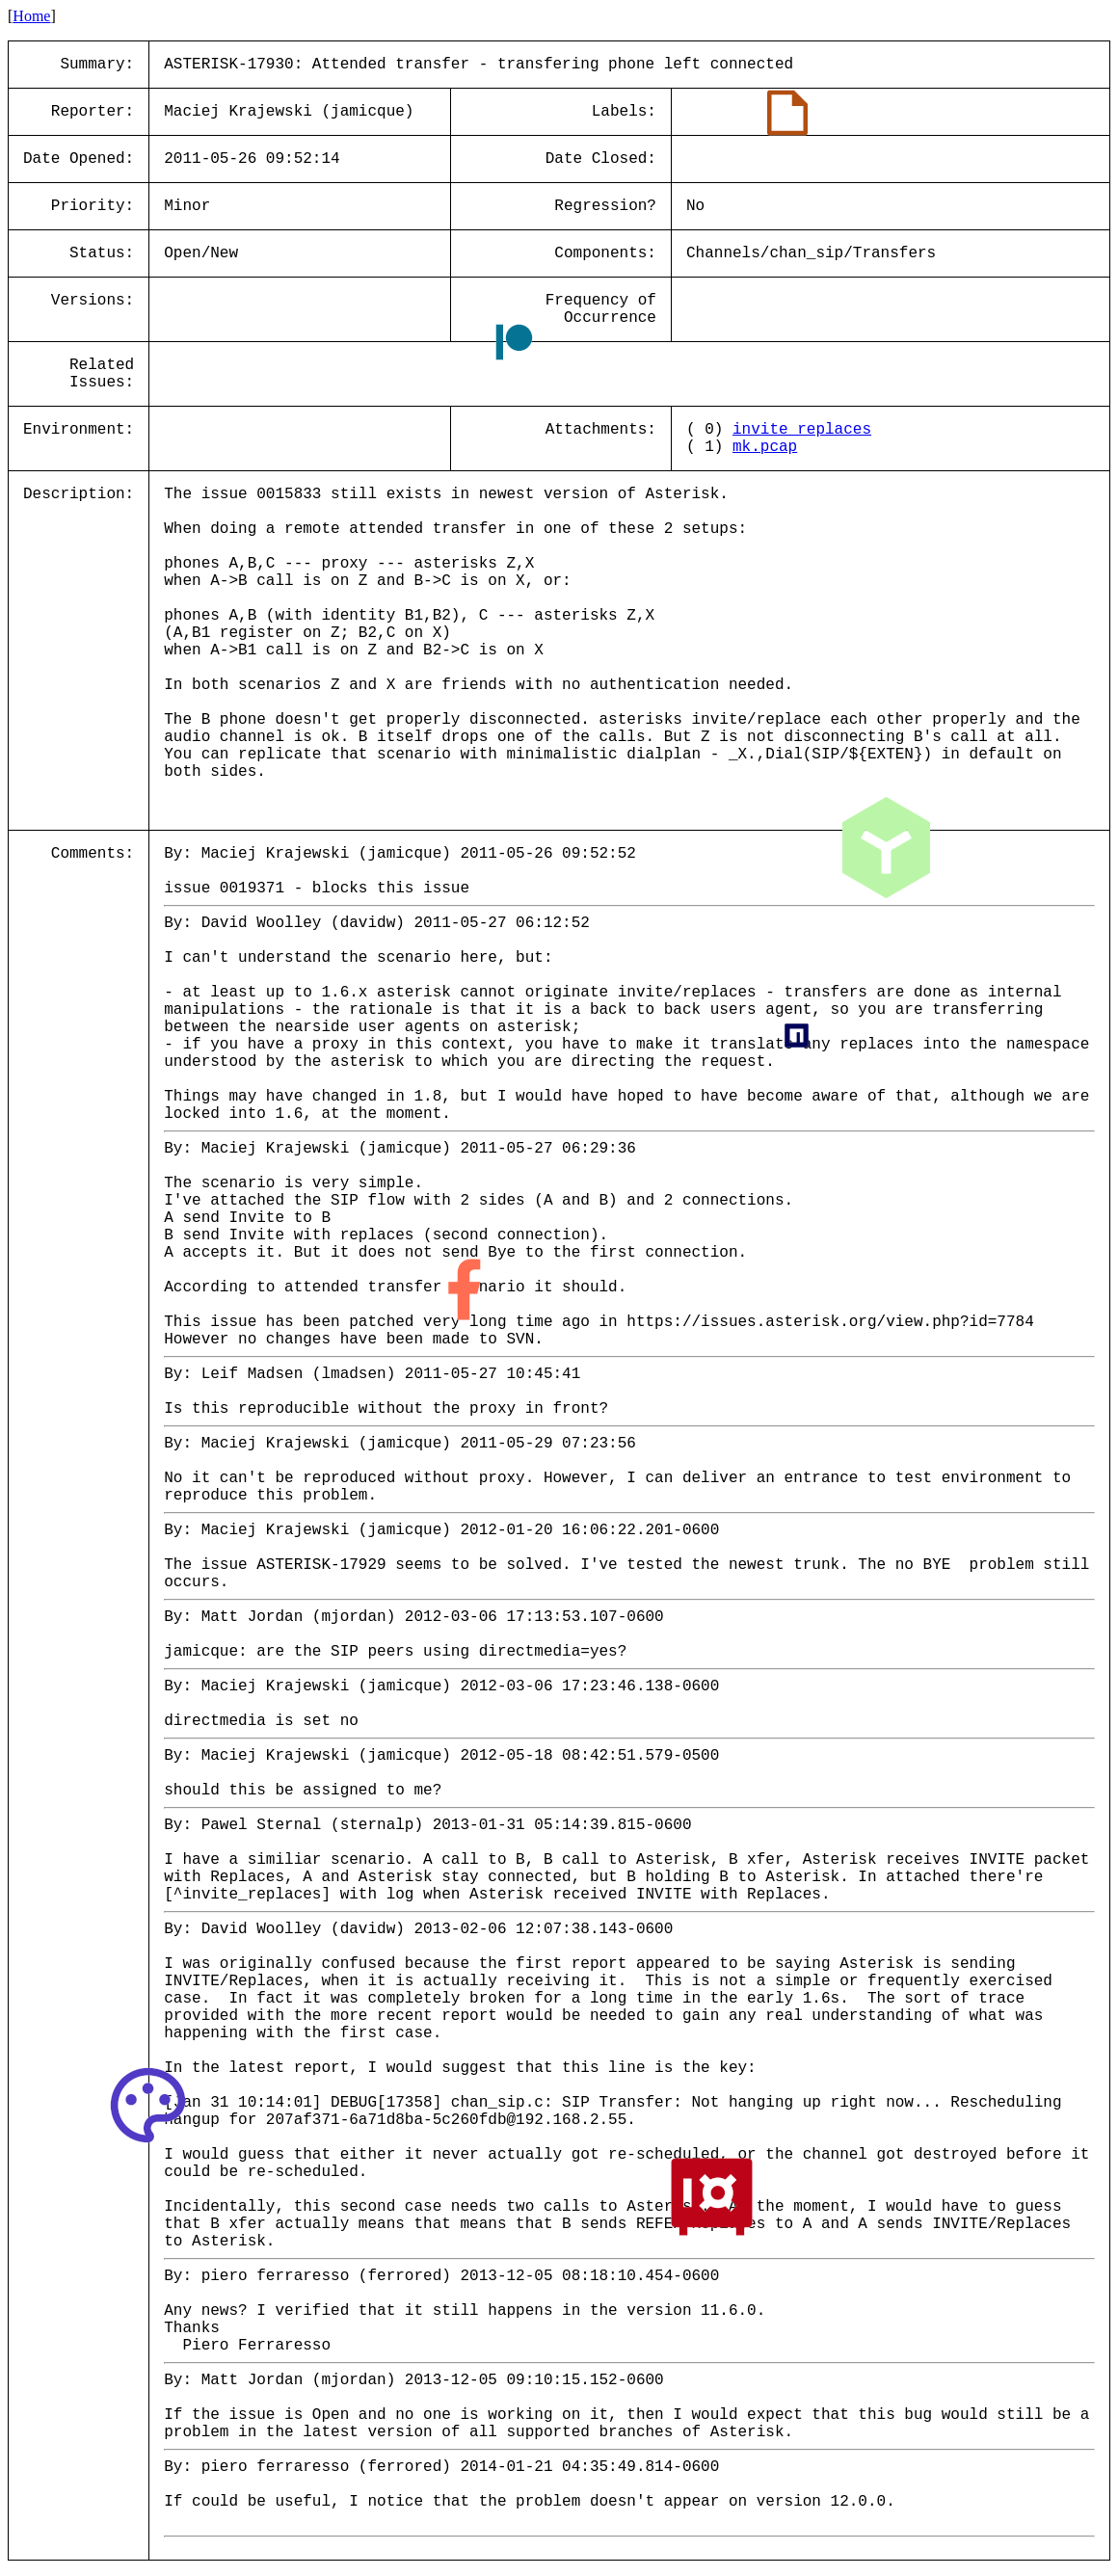 The image size is (1118, 2576). What do you see at coordinates (711, 2194) in the screenshot?
I see `access secure storage or vault` at bounding box center [711, 2194].